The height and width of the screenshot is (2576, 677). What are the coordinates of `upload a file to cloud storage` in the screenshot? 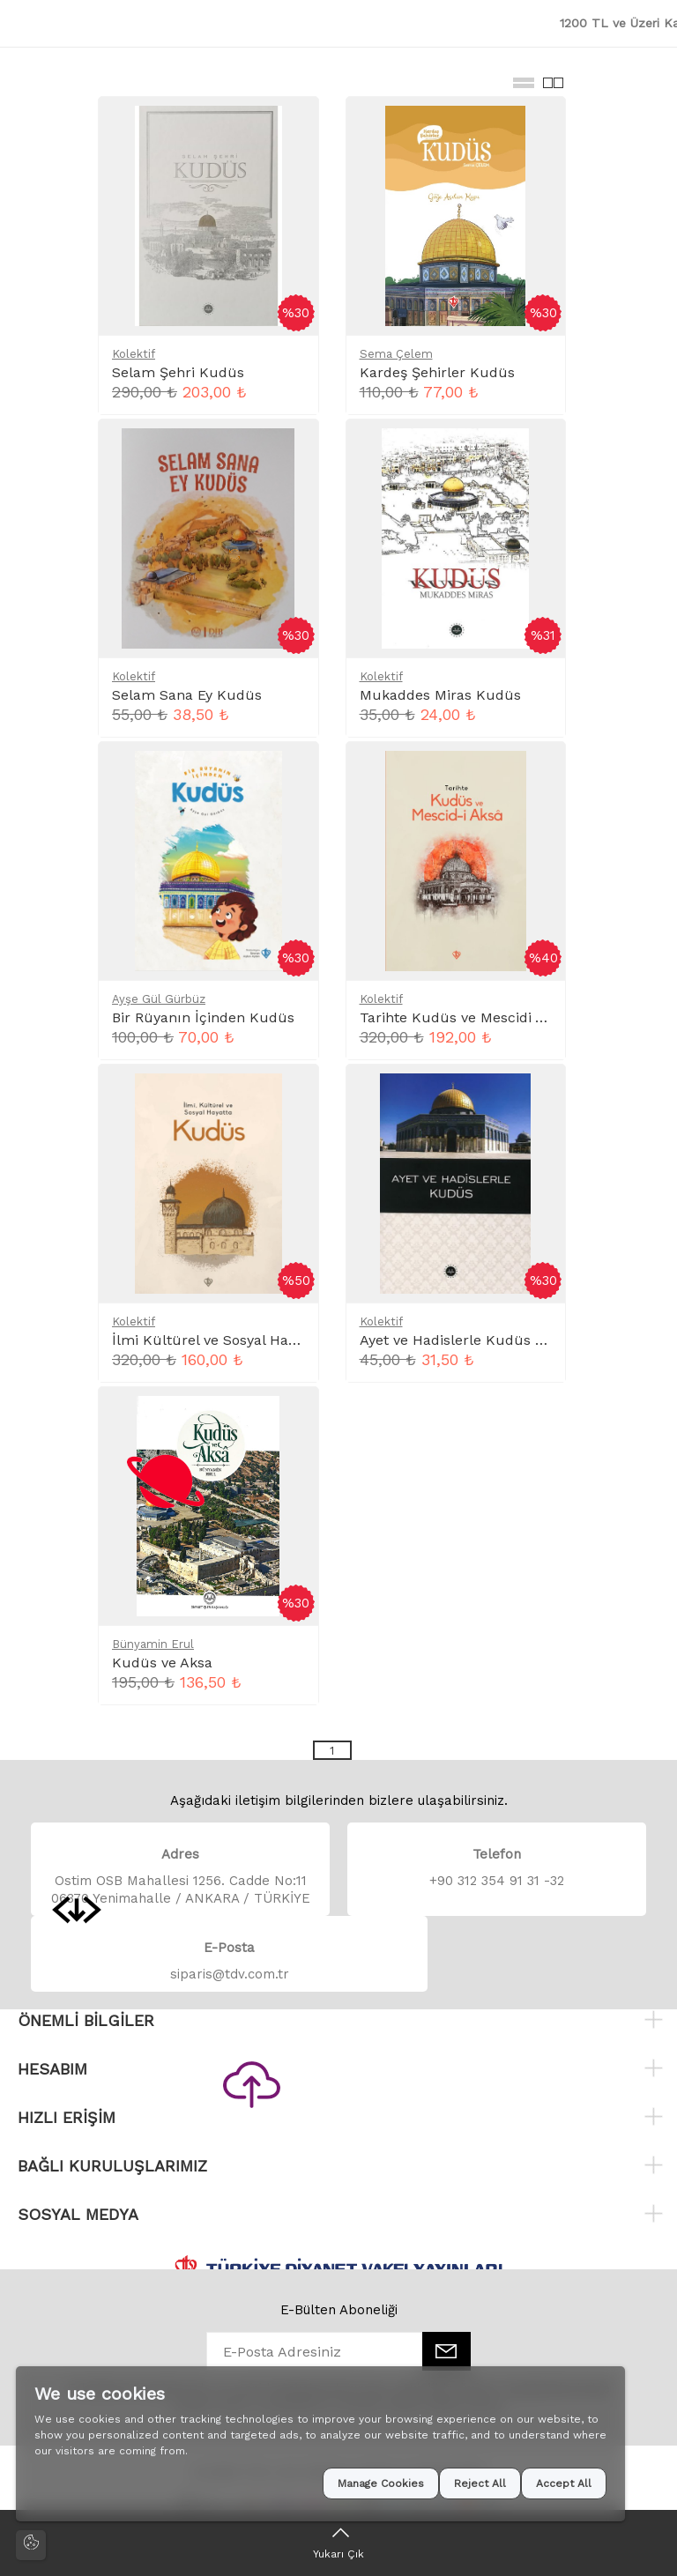 It's located at (251, 2084).